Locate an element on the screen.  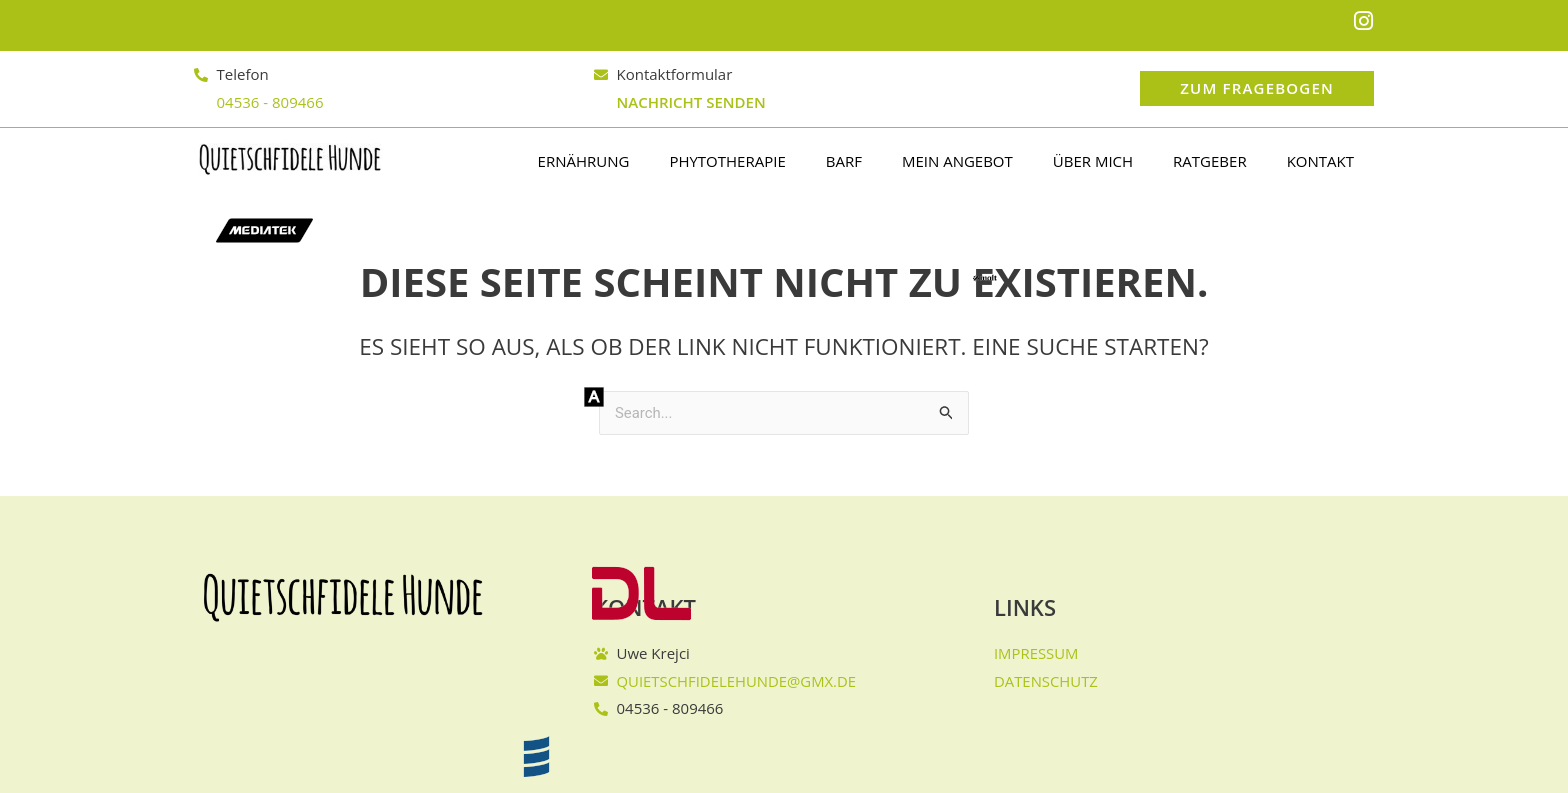
debrid-link service logo is located at coordinates (641, 593).